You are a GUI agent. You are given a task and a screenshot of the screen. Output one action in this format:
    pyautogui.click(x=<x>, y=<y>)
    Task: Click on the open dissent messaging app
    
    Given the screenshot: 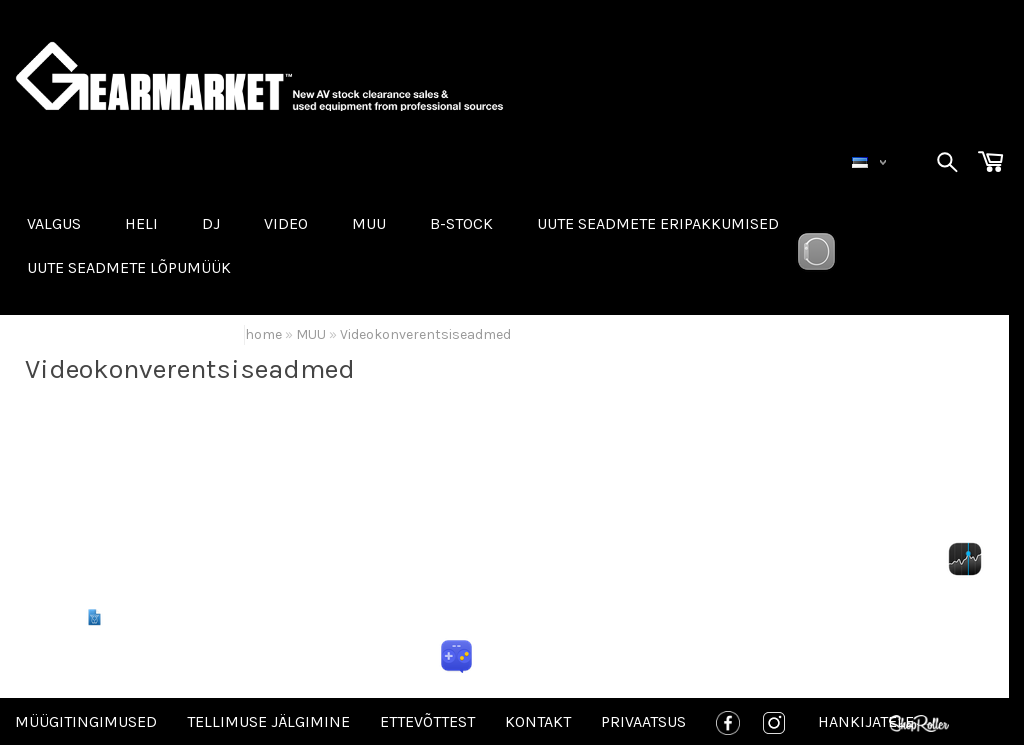 What is the action you would take?
    pyautogui.click(x=456, y=655)
    